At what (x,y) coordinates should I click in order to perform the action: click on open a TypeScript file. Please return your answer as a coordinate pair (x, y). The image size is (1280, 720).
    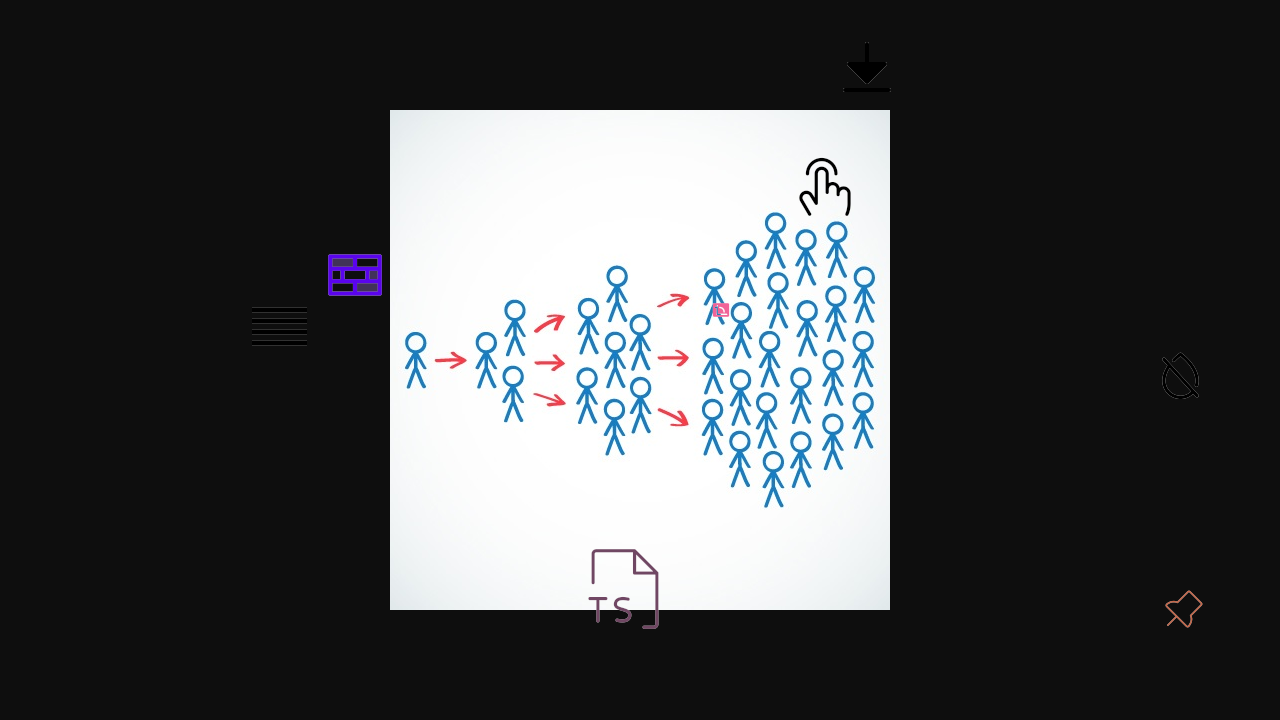
    Looking at the image, I should click on (625, 589).